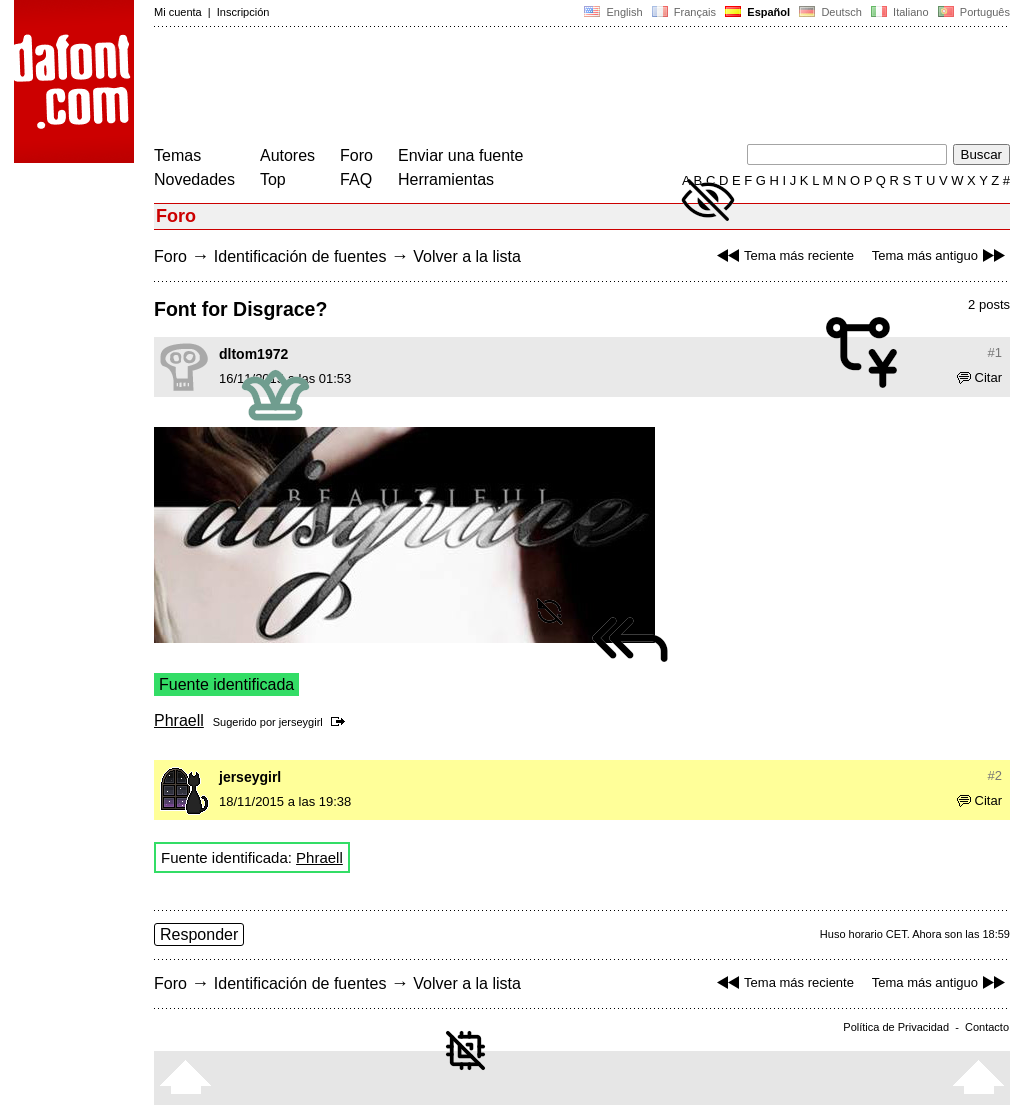  What do you see at coordinates (275, 393) in the screenshot?
I see `select joker or wild card in a card game` at bounding box center [275, 393].